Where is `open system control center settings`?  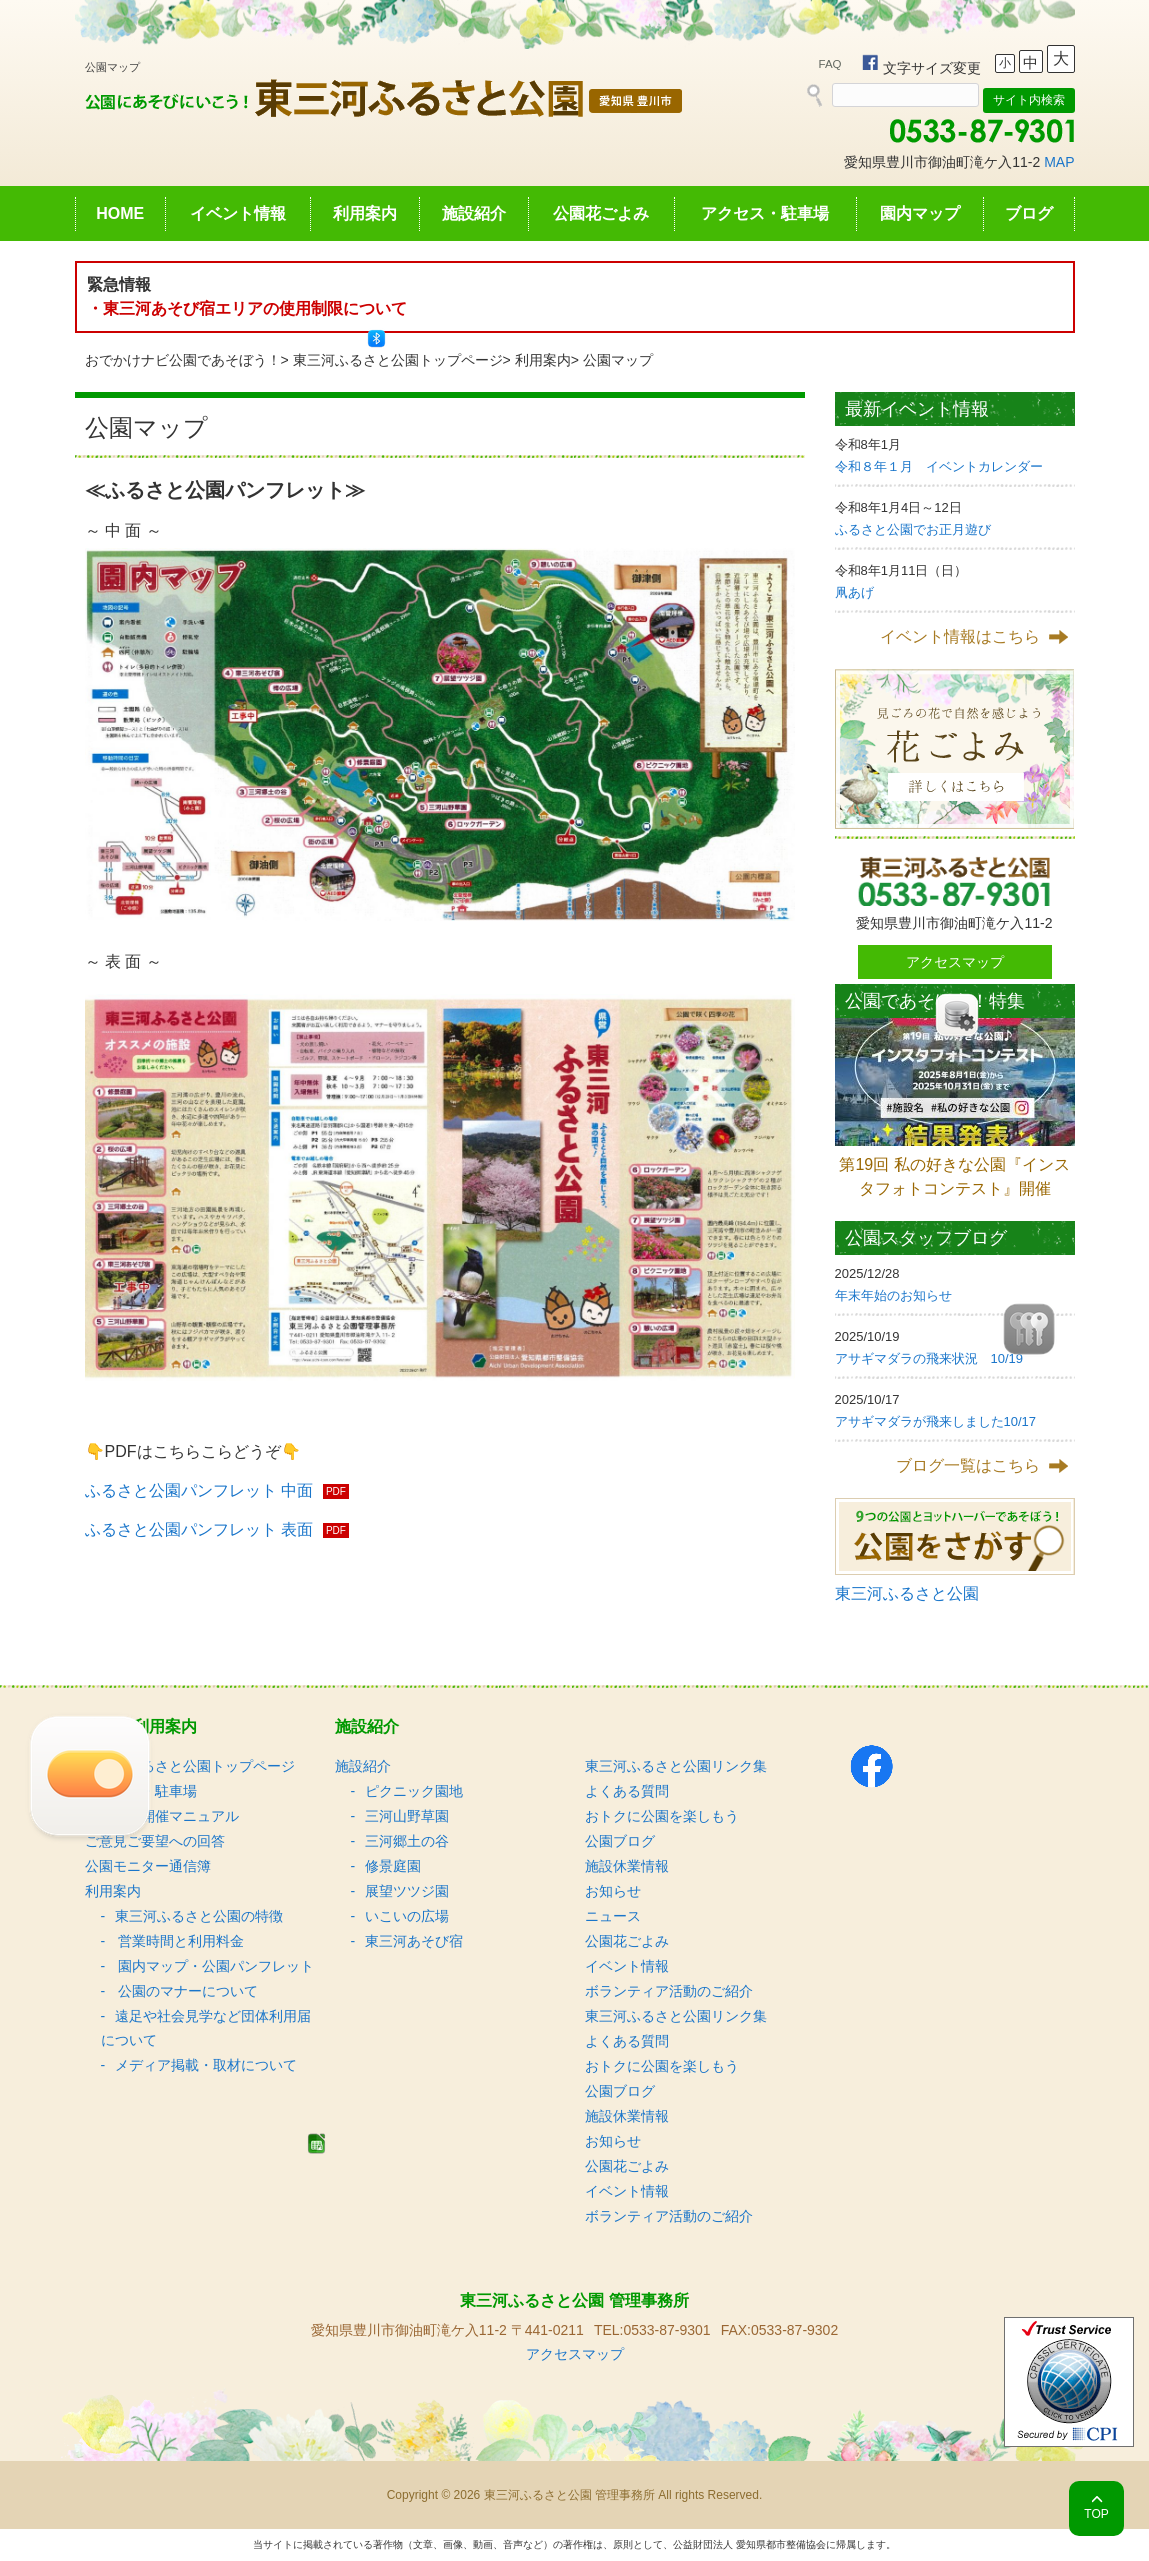 open system control center settings is located at coordinates (90, 1776).